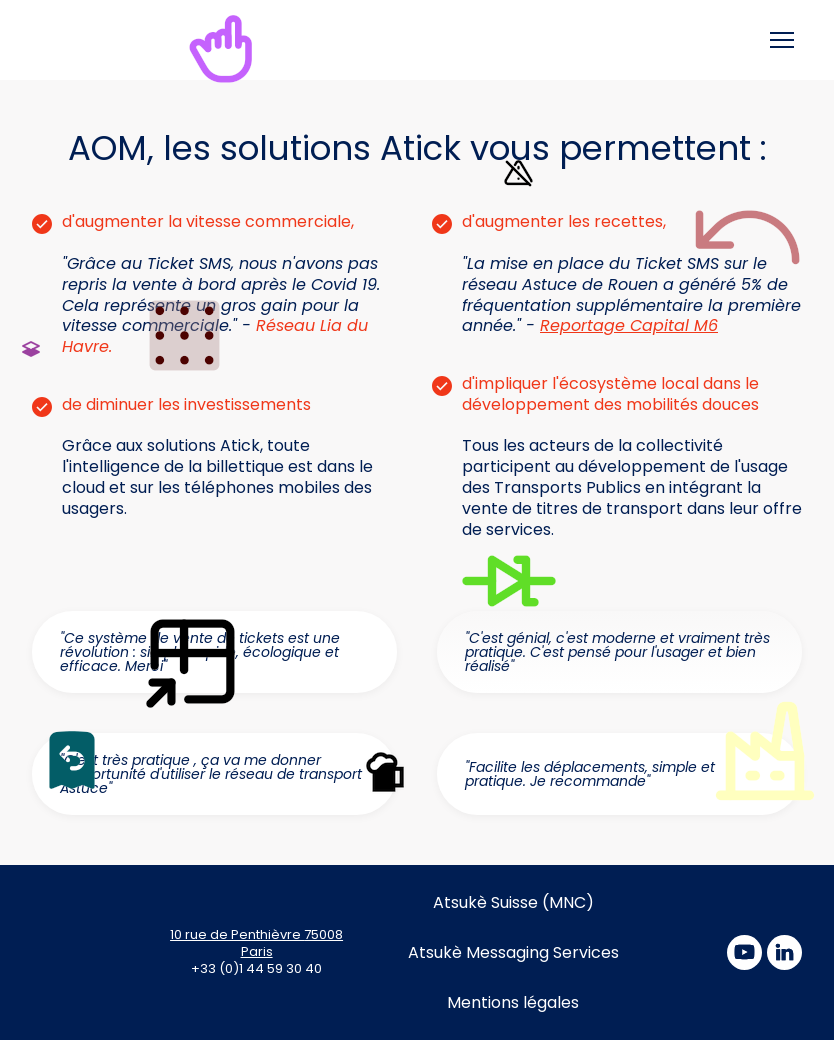 The width and height of the screenshot is (834, 1040). What do you see at coordinates (765, 751) in the screenshot?
I see `access factory or manufacturing settings` at bounding box center [765, 751].